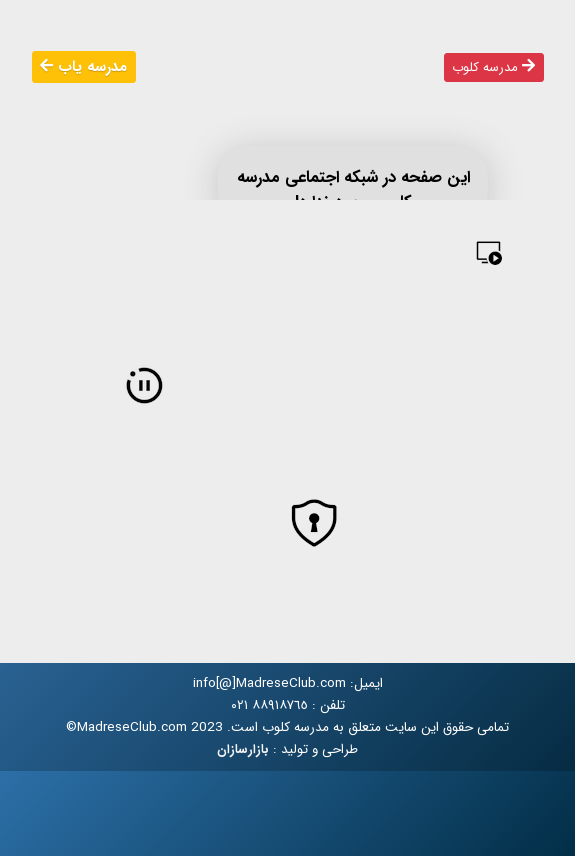  What do you see at coordinates (312, 523) in the screenshot?
I see `access security or privacy settings` at bounding box center [312, 523].